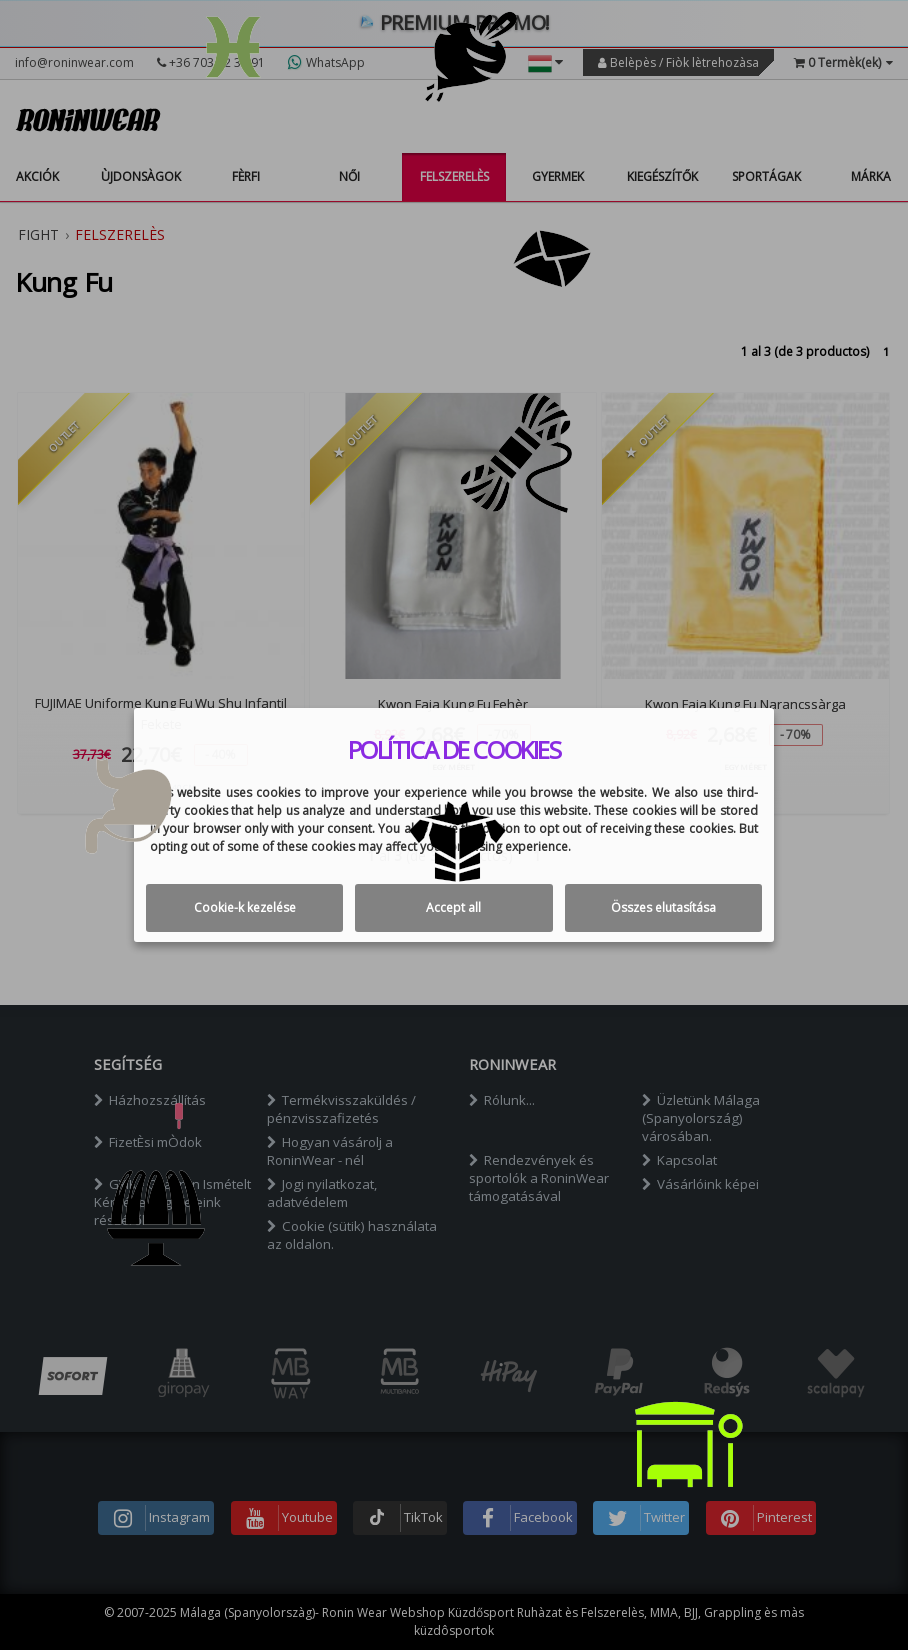 The image size is (908, 1650). I want to click on crafting or knitting category in a game, so click(515, 452).